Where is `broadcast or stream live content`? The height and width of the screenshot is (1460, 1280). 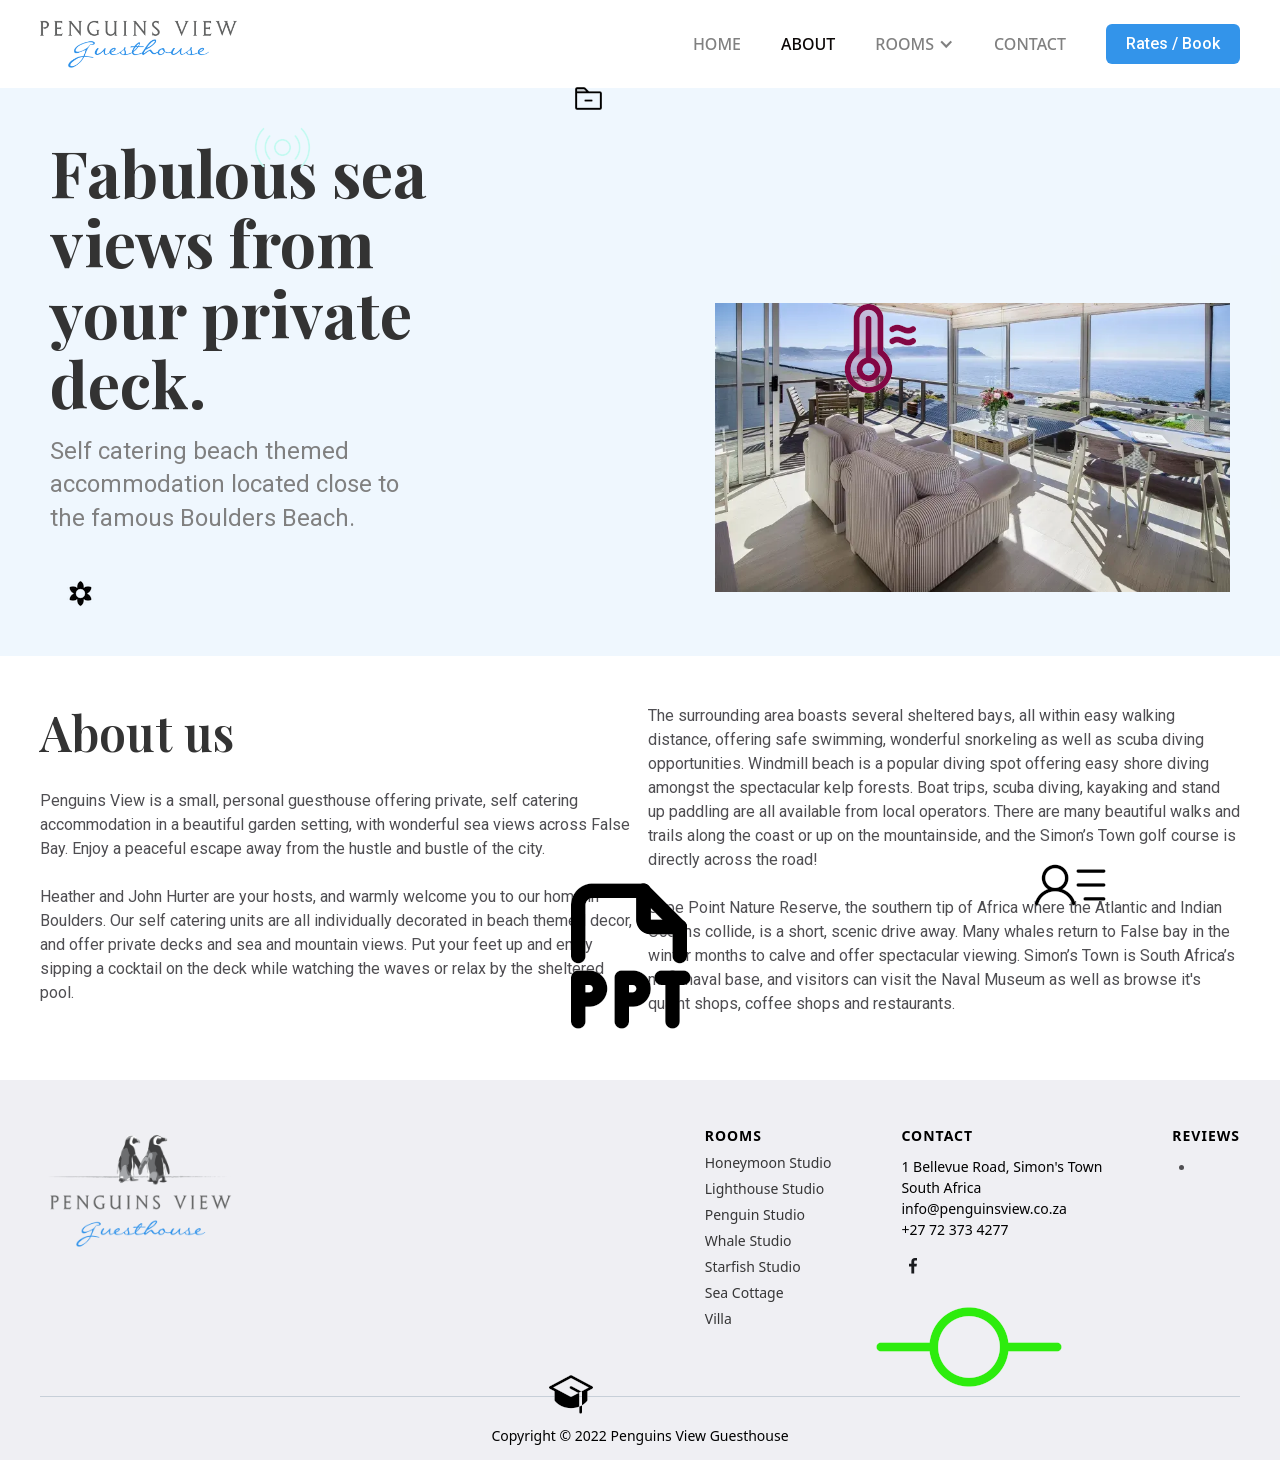
broadcast or stream live content is located at coordinates (282, 147).